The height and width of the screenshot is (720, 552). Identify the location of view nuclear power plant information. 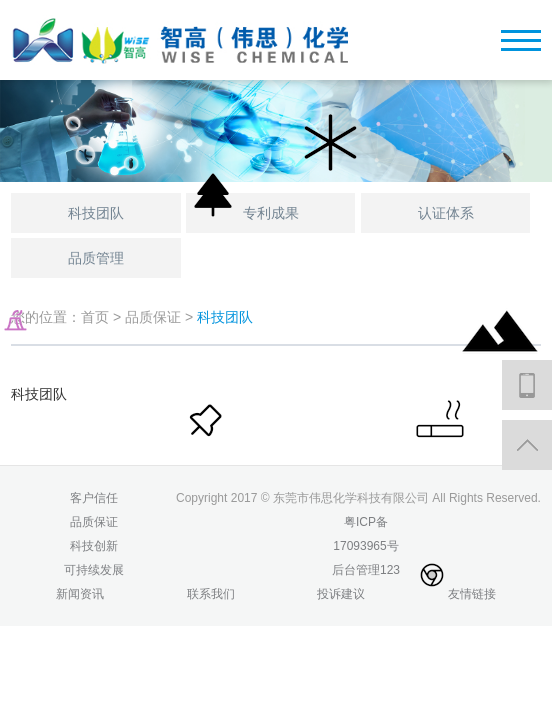
(15, 321).